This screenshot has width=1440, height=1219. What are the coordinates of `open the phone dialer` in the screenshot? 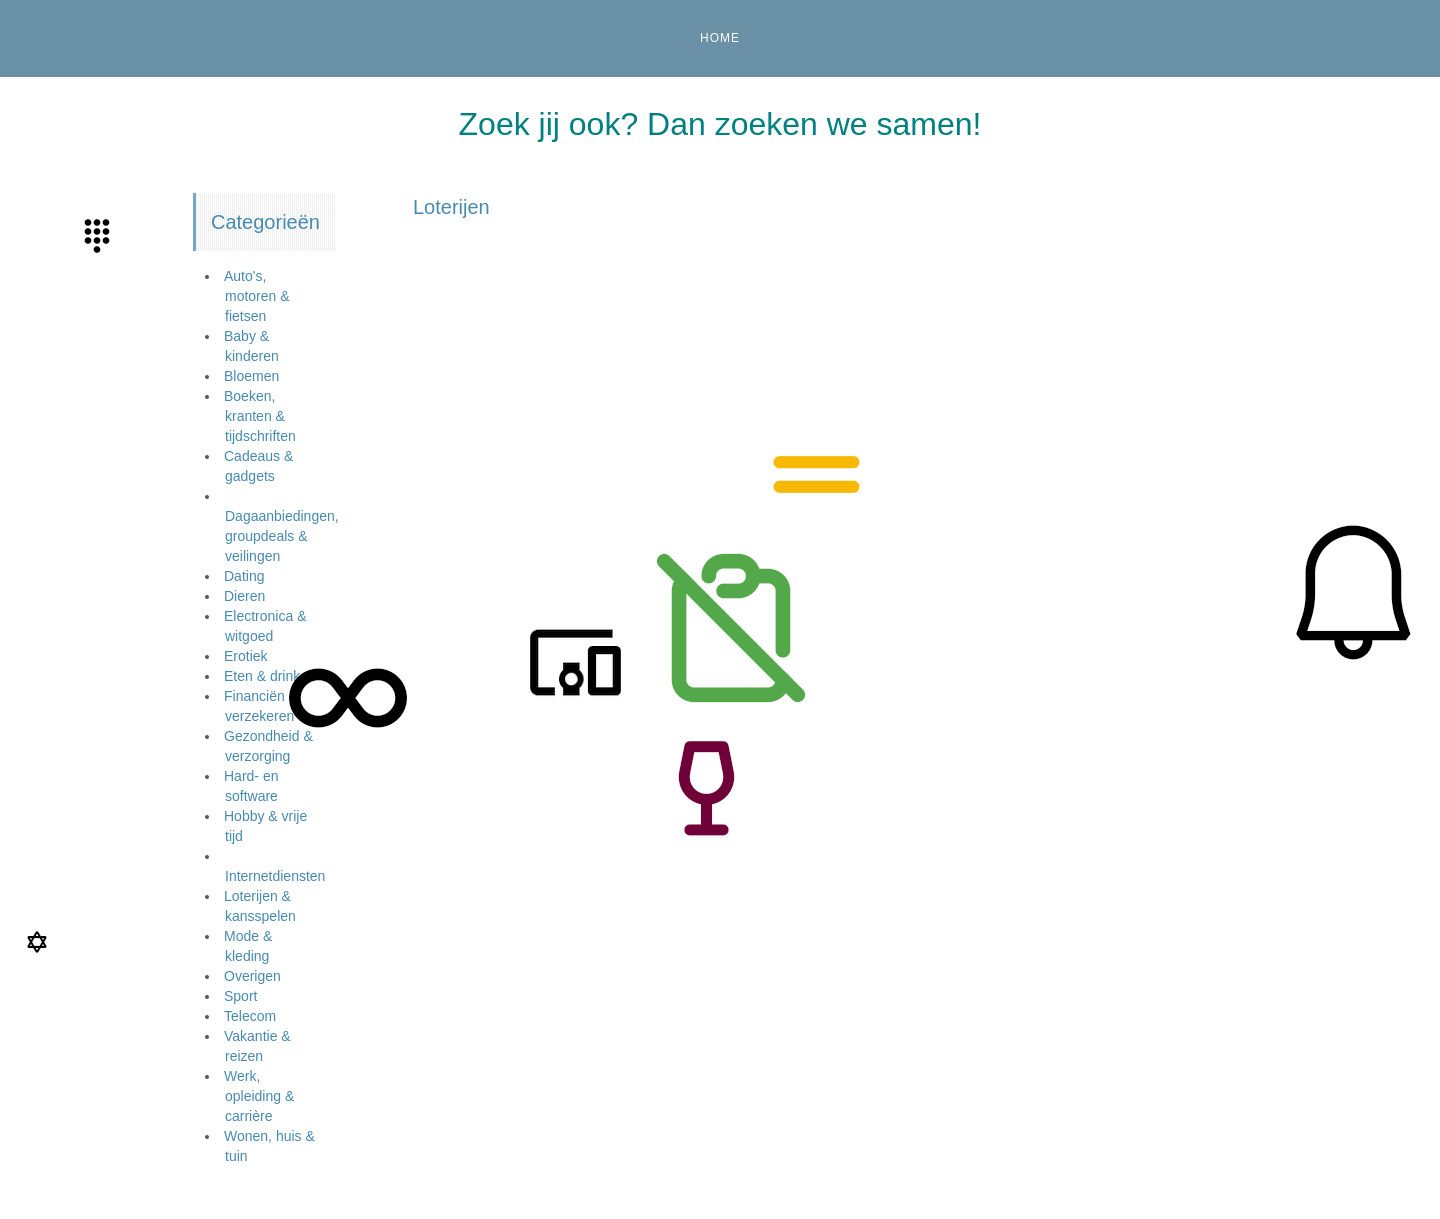 It's located at (97, 236).